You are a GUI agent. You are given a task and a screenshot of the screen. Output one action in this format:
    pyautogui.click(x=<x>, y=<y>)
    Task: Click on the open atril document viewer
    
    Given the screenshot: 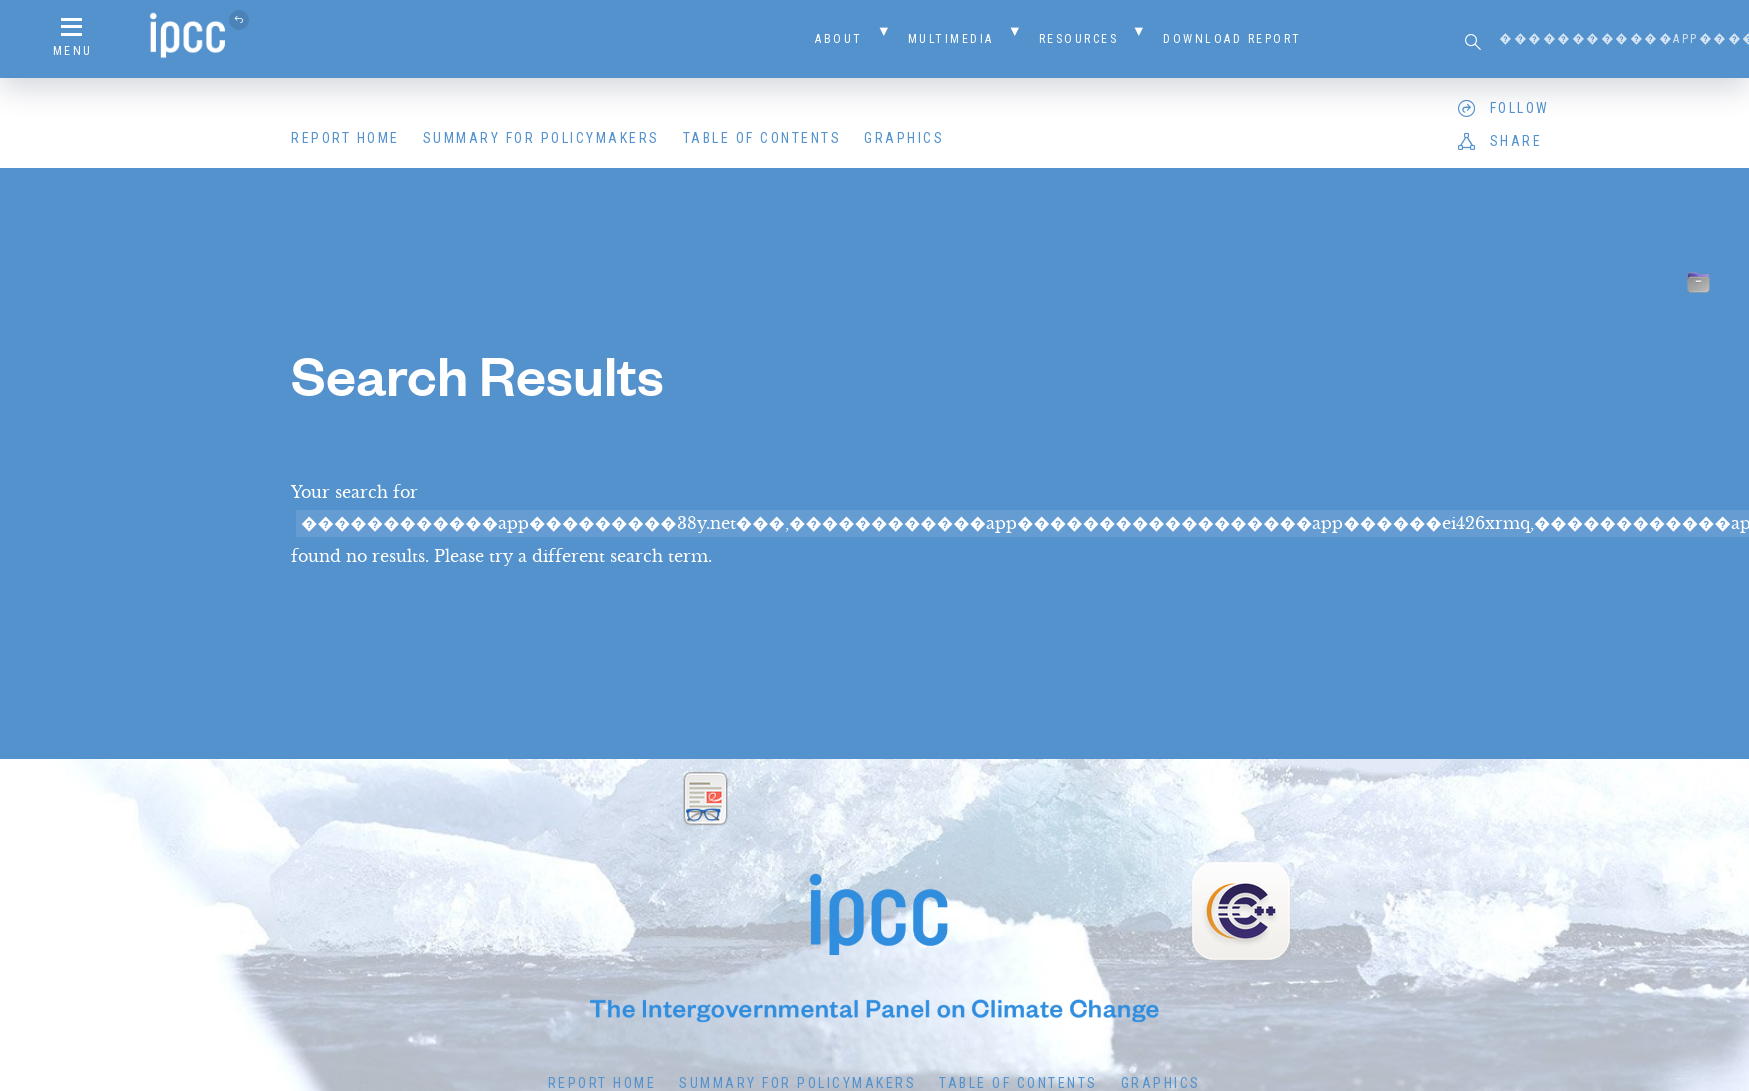 What is the action you would take?
    pyautogui.click(x=705, y=798)
    